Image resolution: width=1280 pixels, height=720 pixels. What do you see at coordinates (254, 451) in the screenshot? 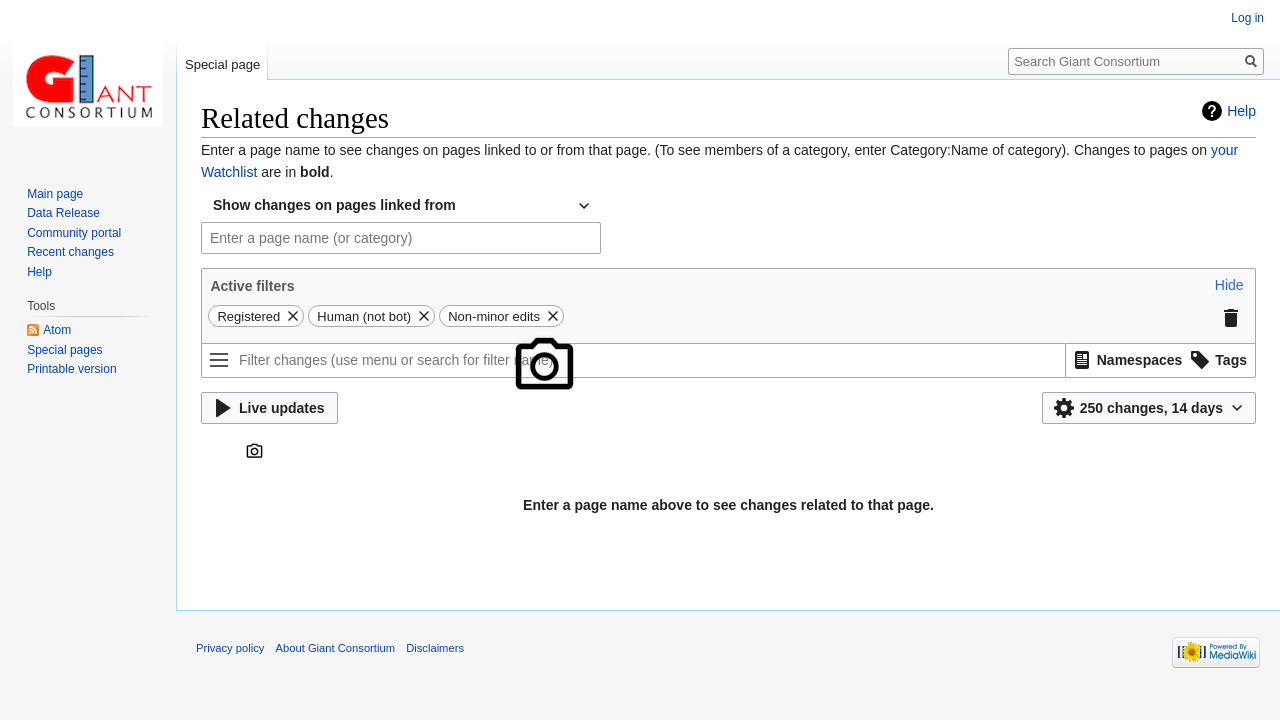
I see `take a photo` at bounding box center [254, 451].